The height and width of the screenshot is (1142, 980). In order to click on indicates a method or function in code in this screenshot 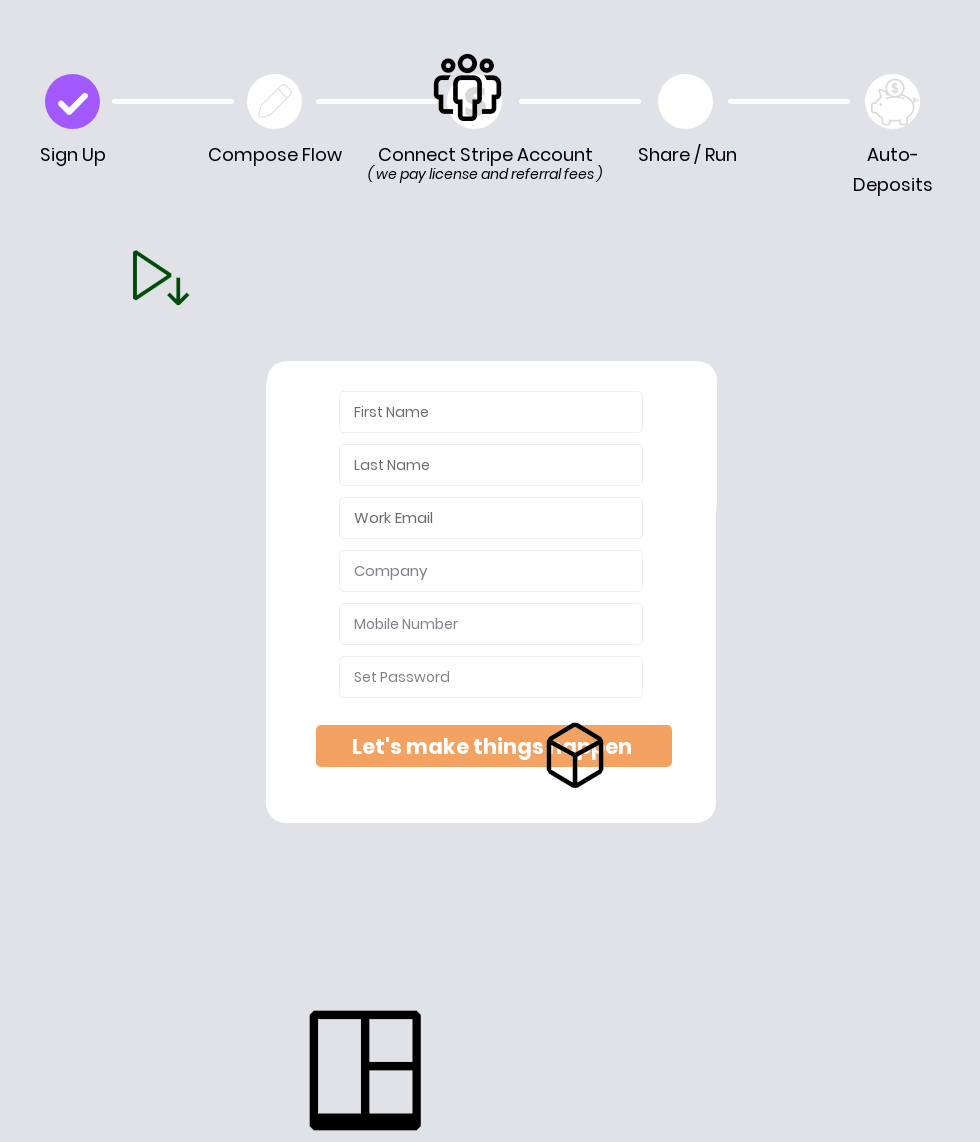, I will do `click(575, 756)`.